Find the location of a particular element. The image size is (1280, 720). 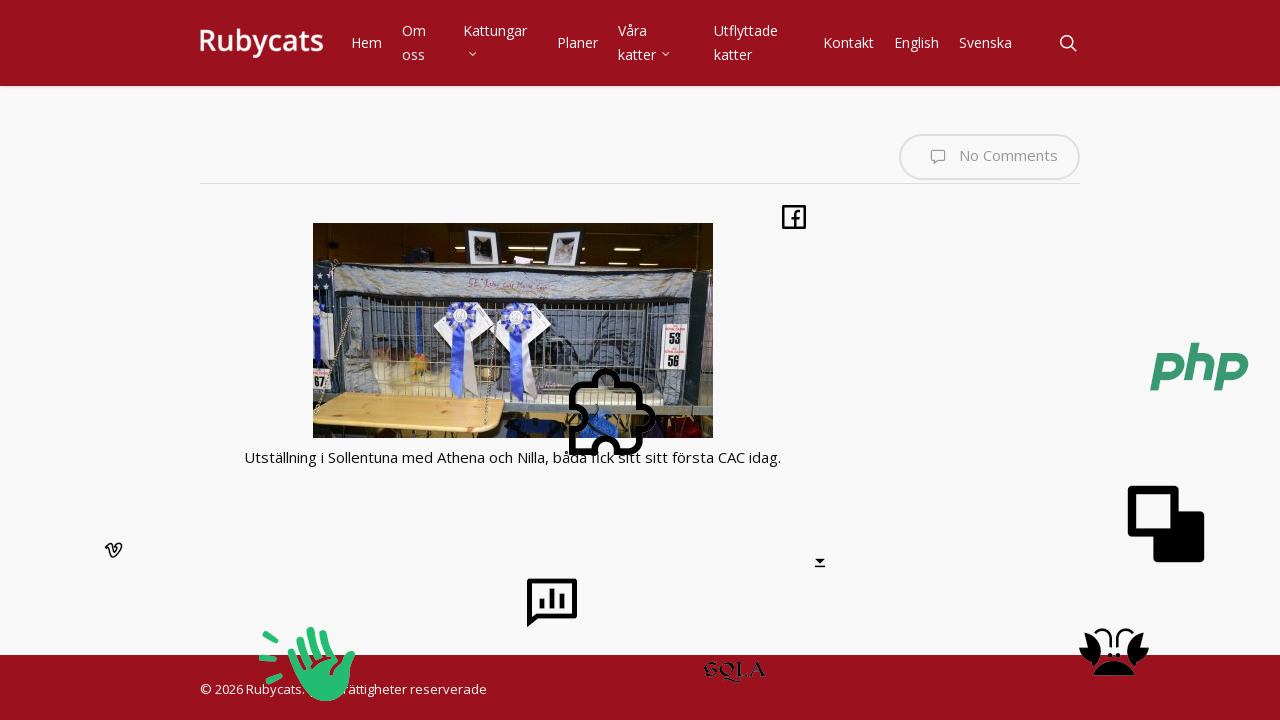

open vimeo app is located at coordinates (114, 550).